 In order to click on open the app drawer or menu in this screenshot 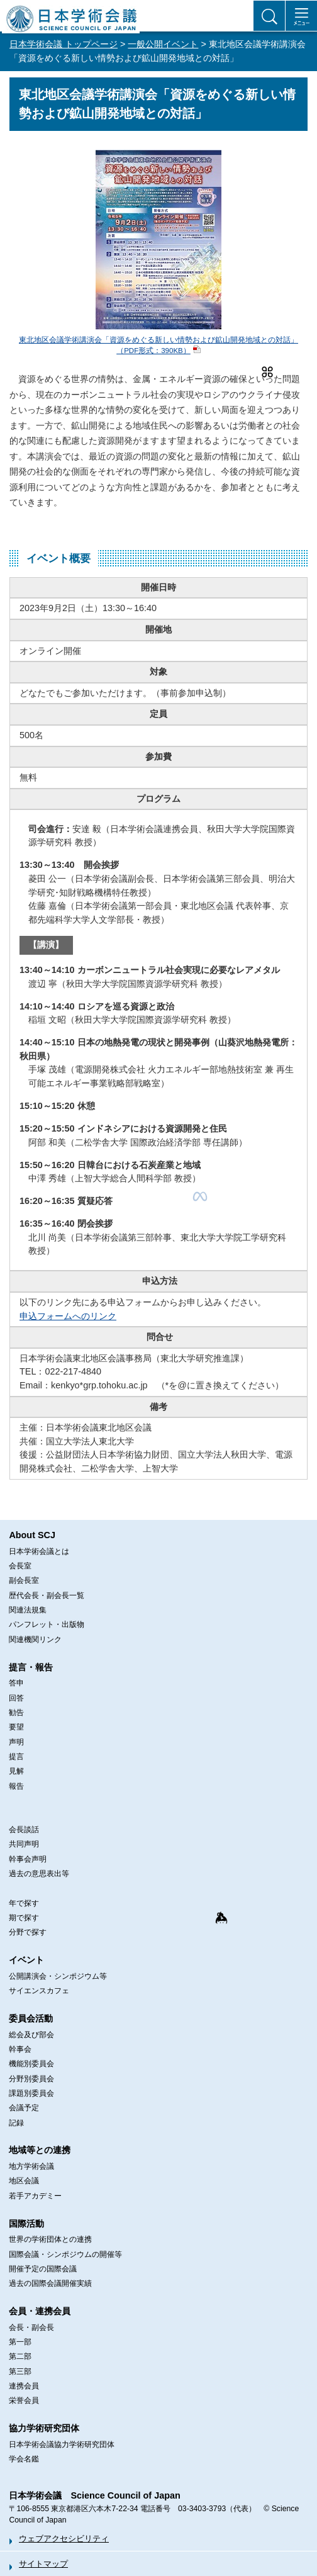, I will do `click(267, 372)`.